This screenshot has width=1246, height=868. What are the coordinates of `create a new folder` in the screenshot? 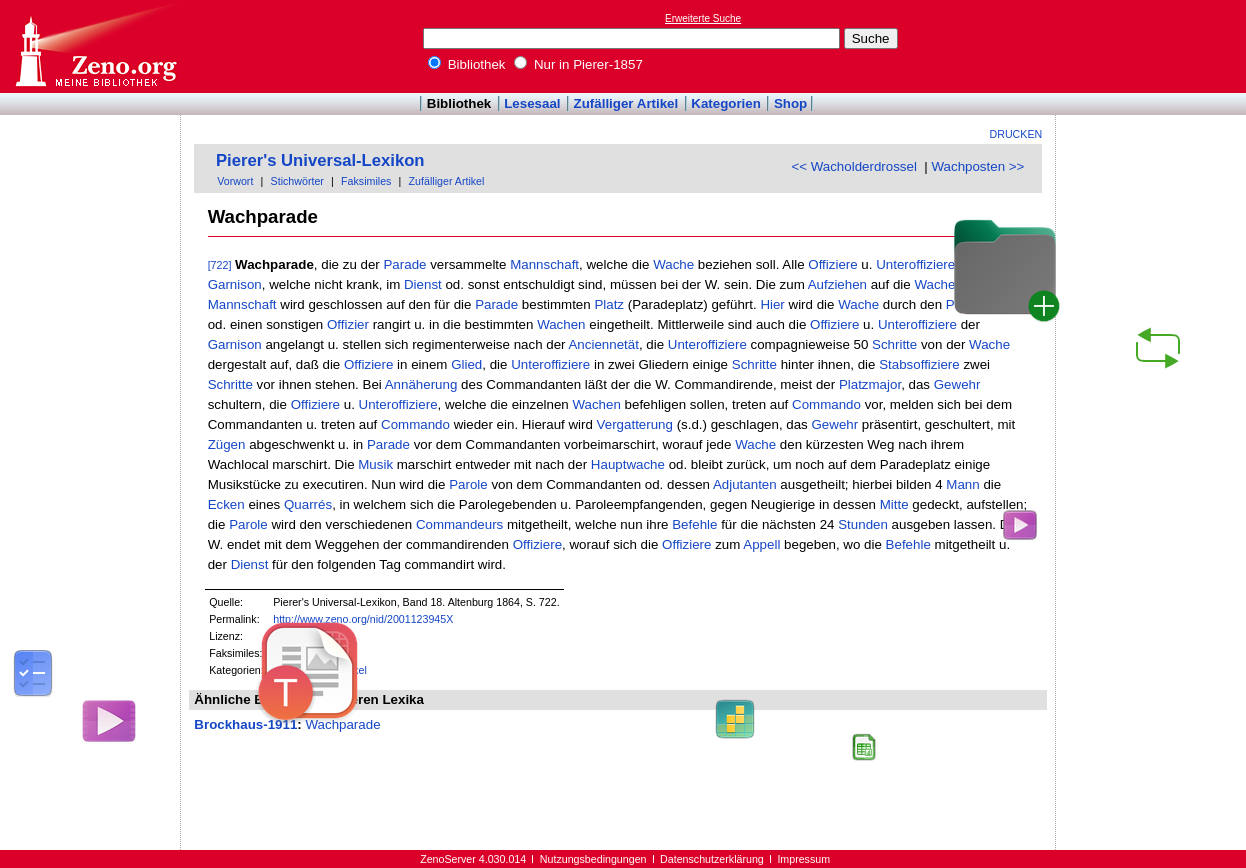 It's located at (1005, 267).